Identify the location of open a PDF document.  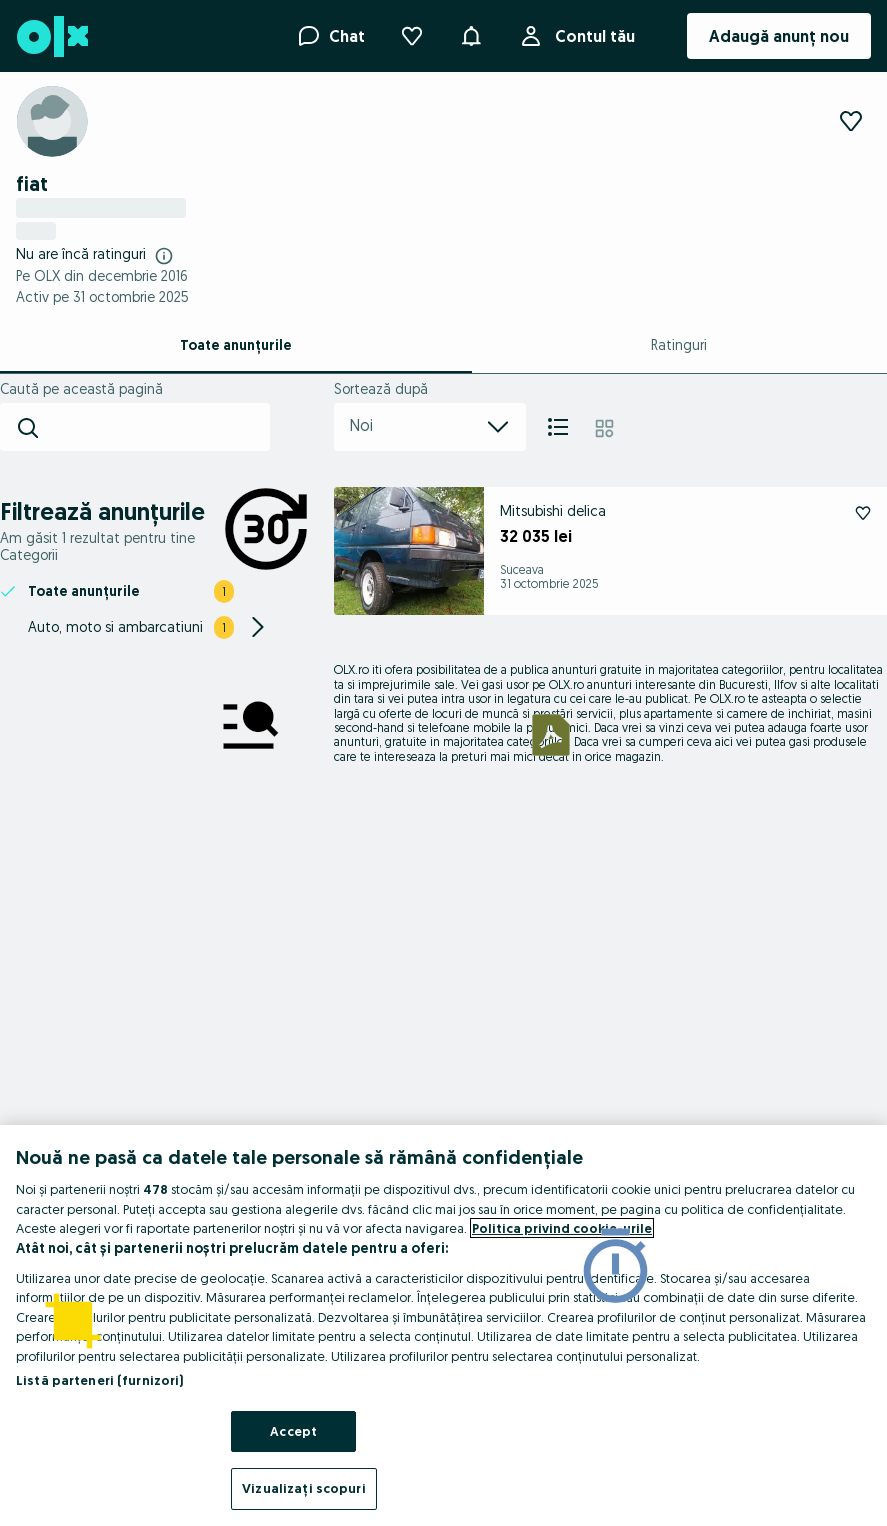
(551, 735).